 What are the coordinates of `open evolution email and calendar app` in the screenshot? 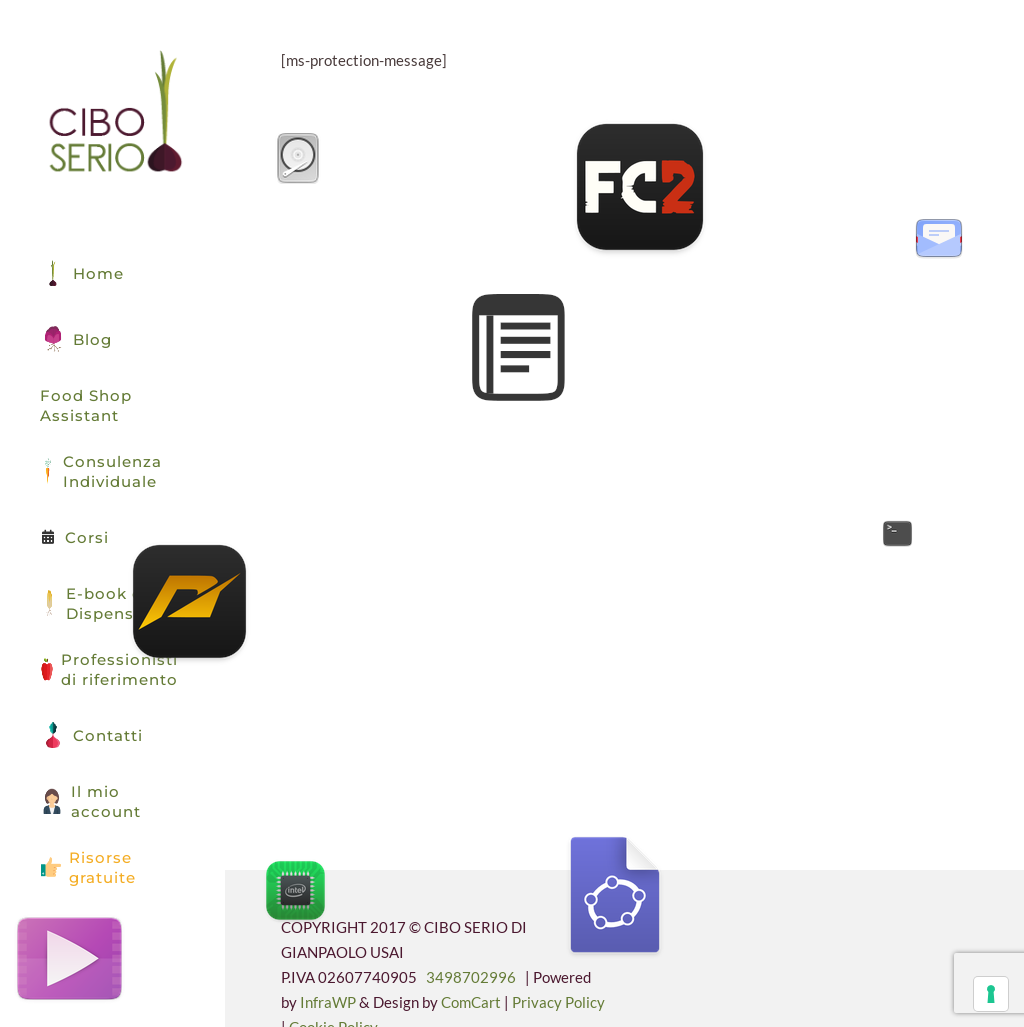 It's located at (939, 238).